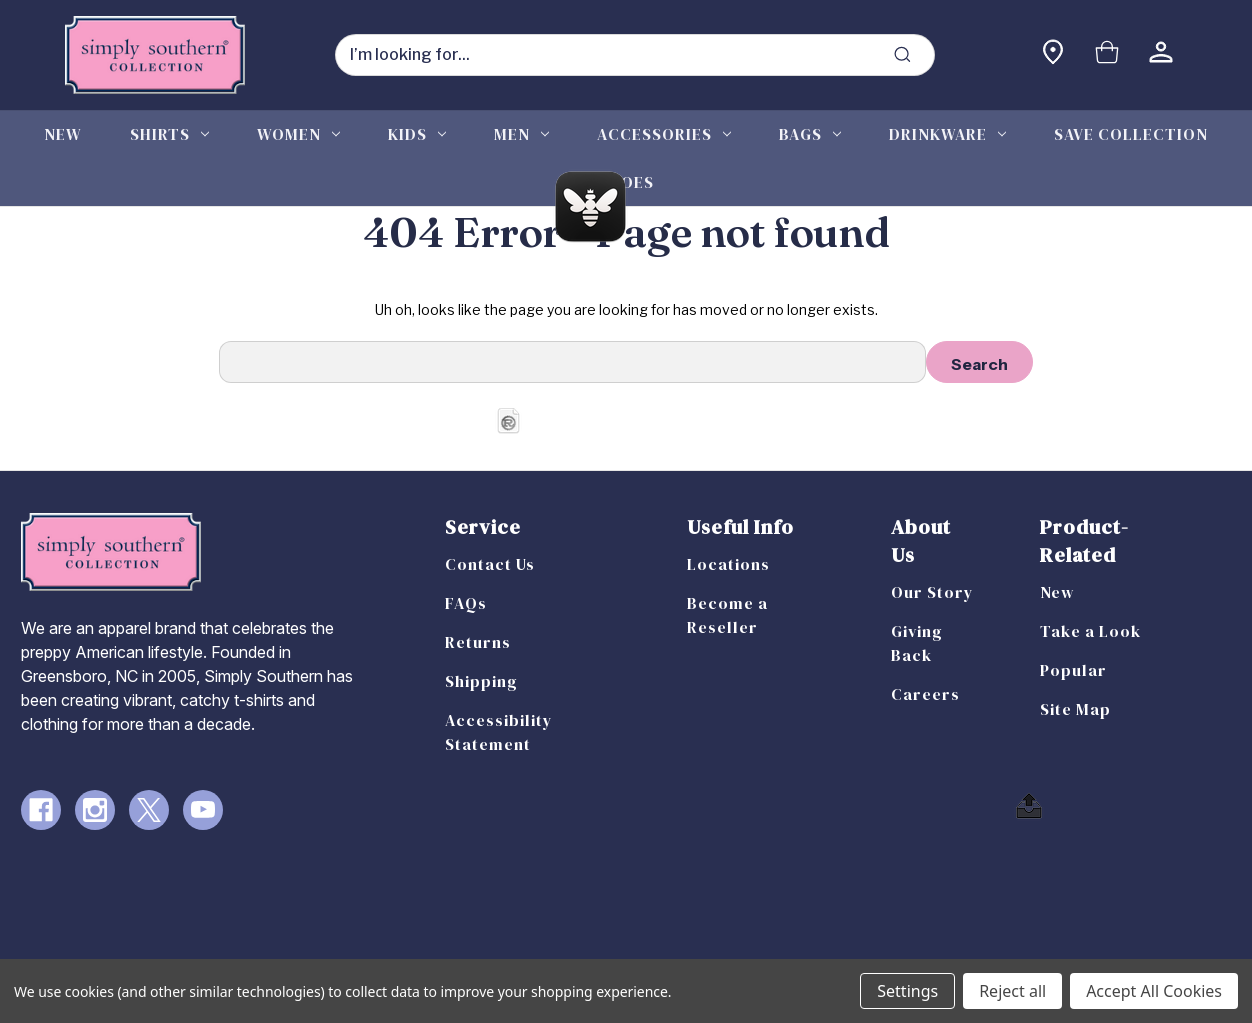 This screenshot has height=1023, width=1252. What do you see at coordinates (508, 420) in the screenshot?
I see `a rust programming language source file` at bounding box center [508, 420].